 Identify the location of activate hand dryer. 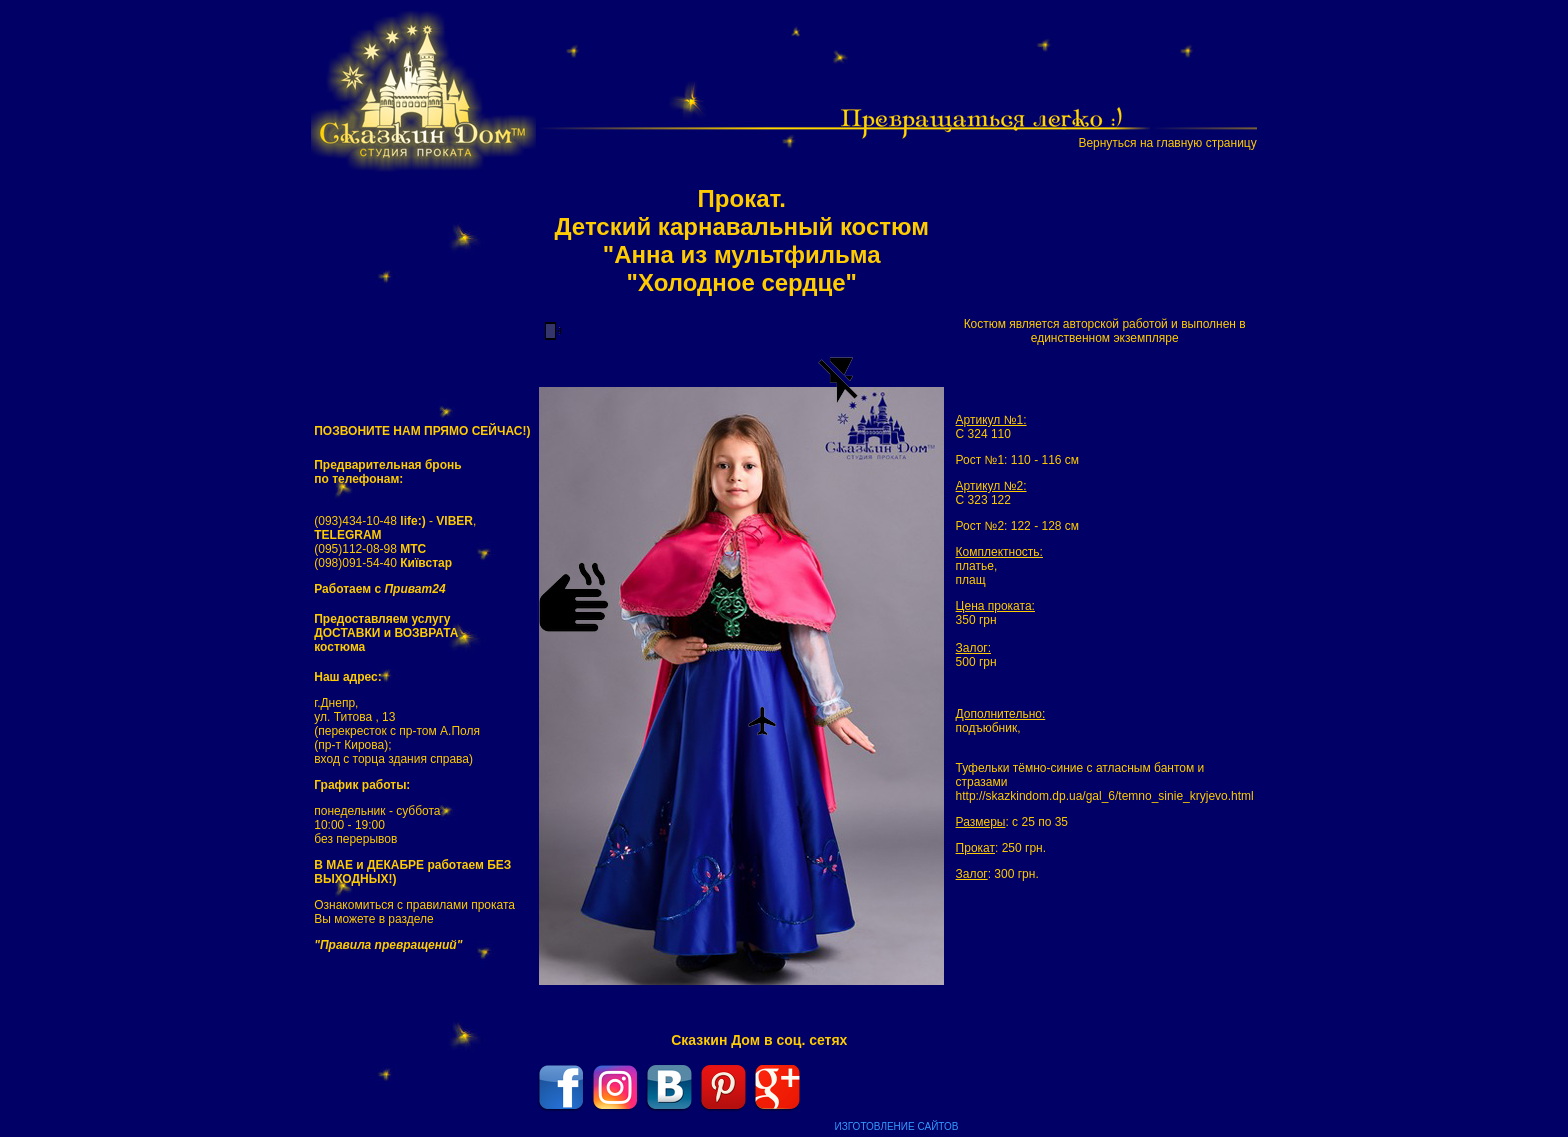
(575, 595).